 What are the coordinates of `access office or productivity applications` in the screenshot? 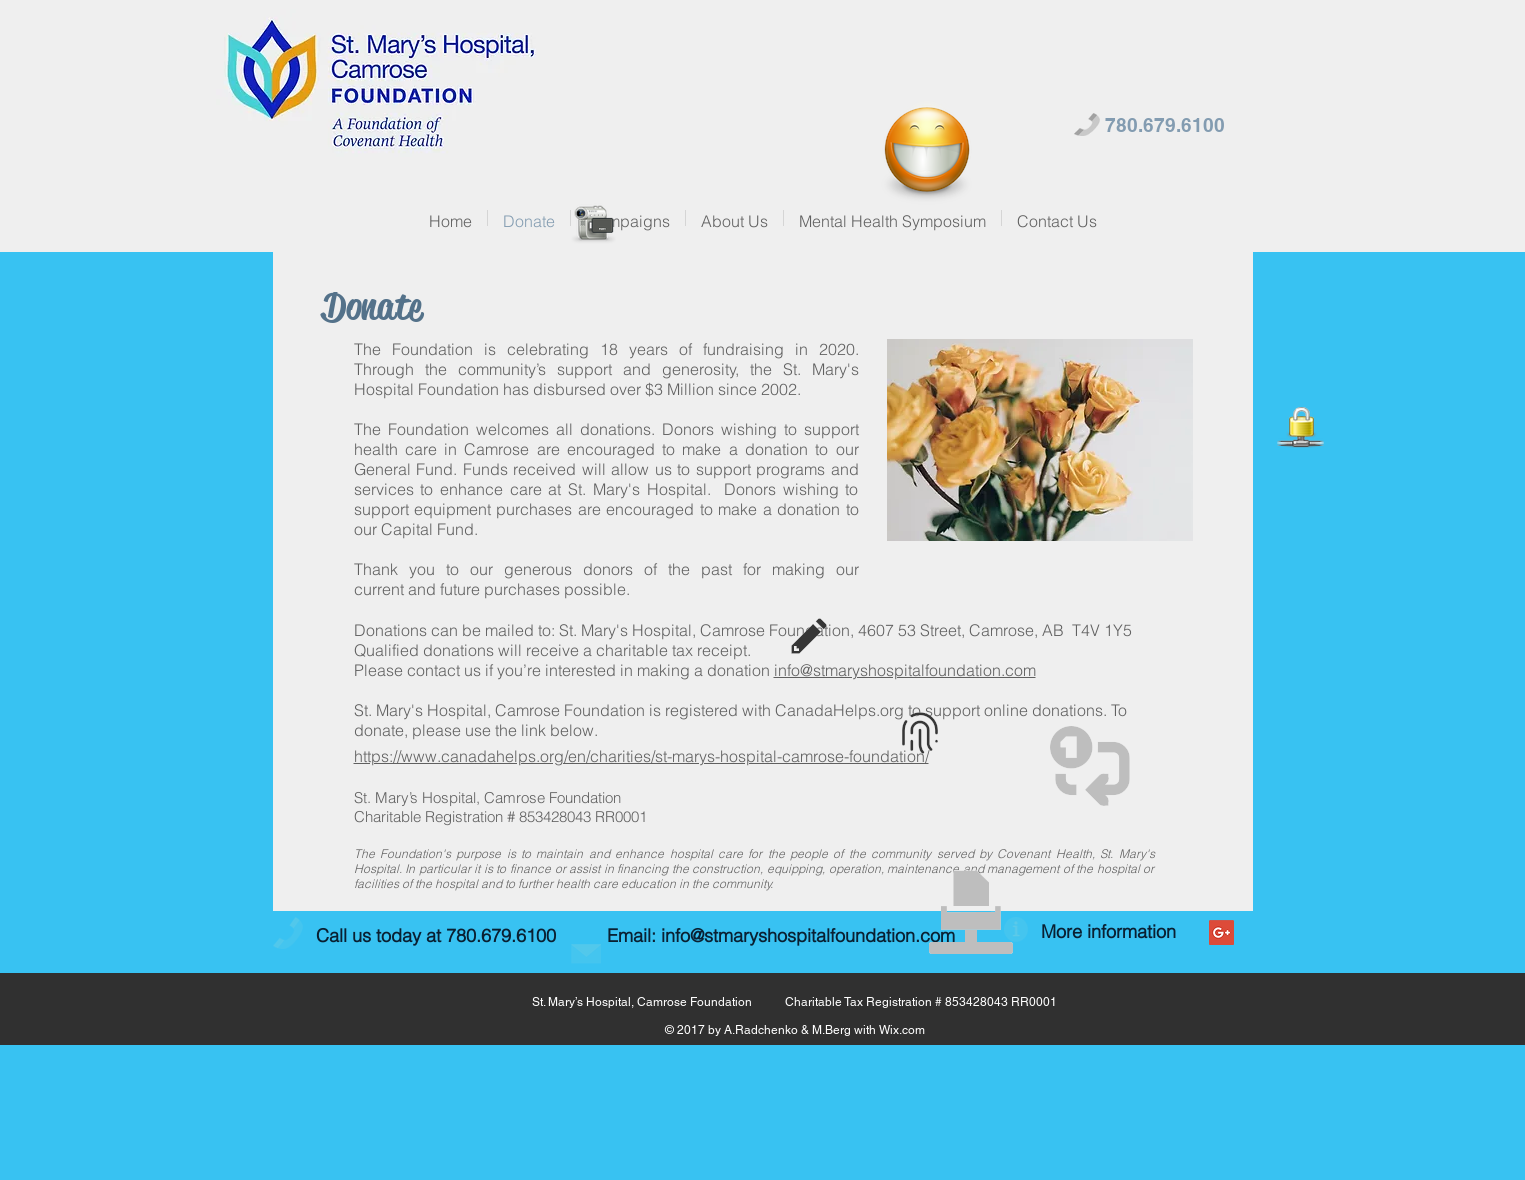 It's located at (809, 636).